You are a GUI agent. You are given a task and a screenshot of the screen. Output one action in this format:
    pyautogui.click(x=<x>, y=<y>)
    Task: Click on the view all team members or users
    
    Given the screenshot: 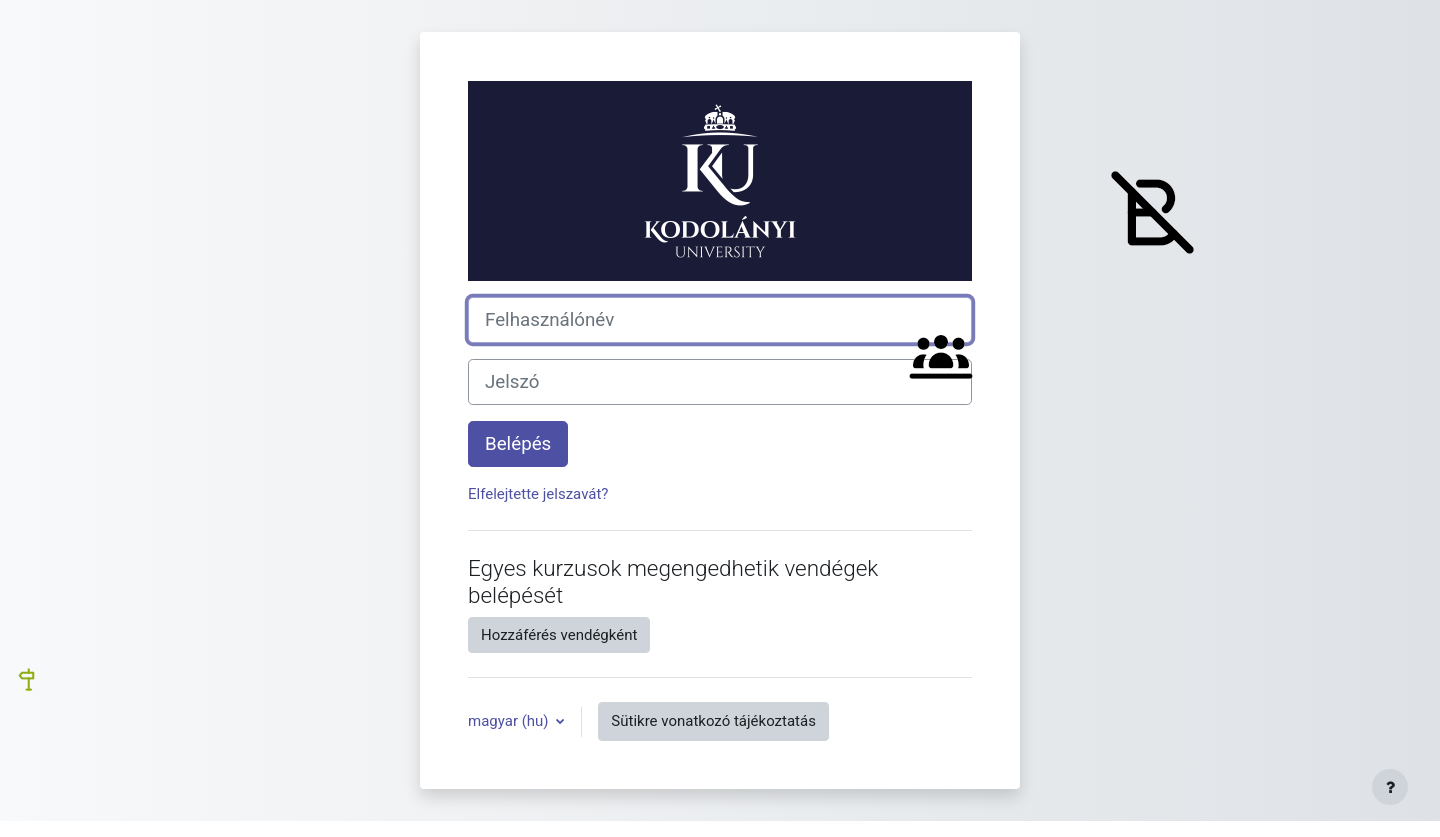 What is the action you would take?
    pyautogui.click(x=941, y=356)
    